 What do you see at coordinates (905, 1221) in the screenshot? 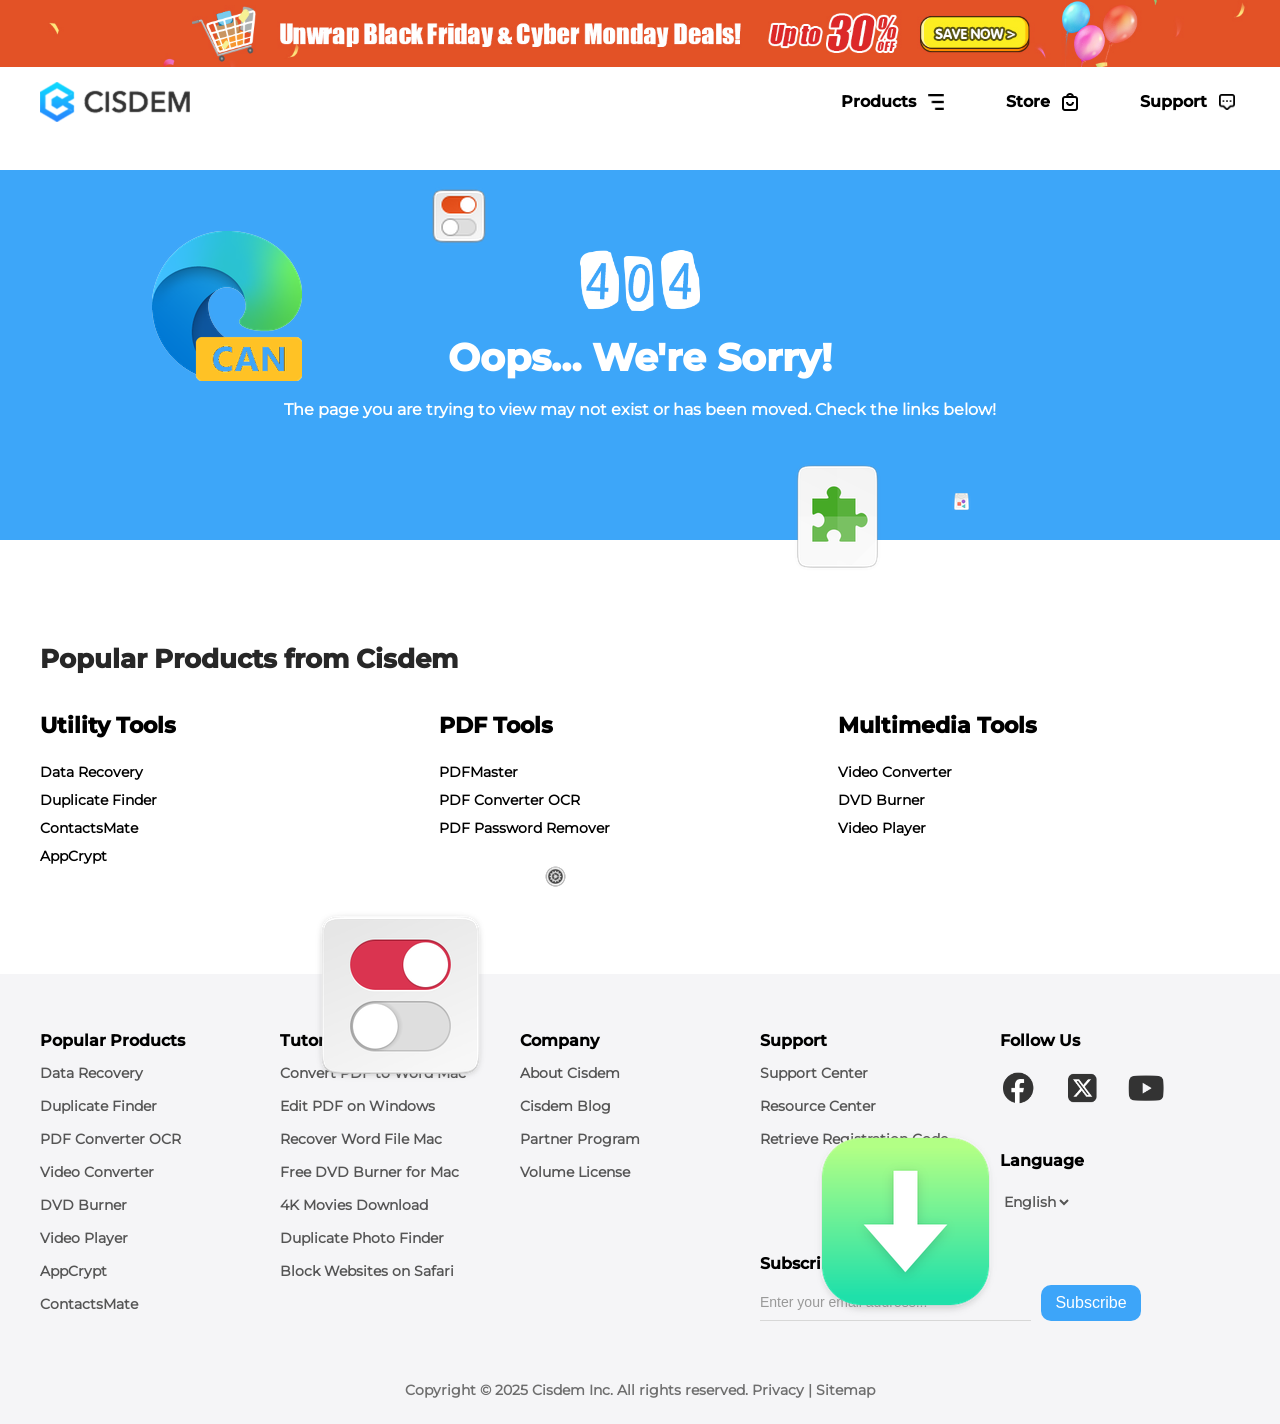
I see `save or download the current session` at bounding box center [905, 1221].